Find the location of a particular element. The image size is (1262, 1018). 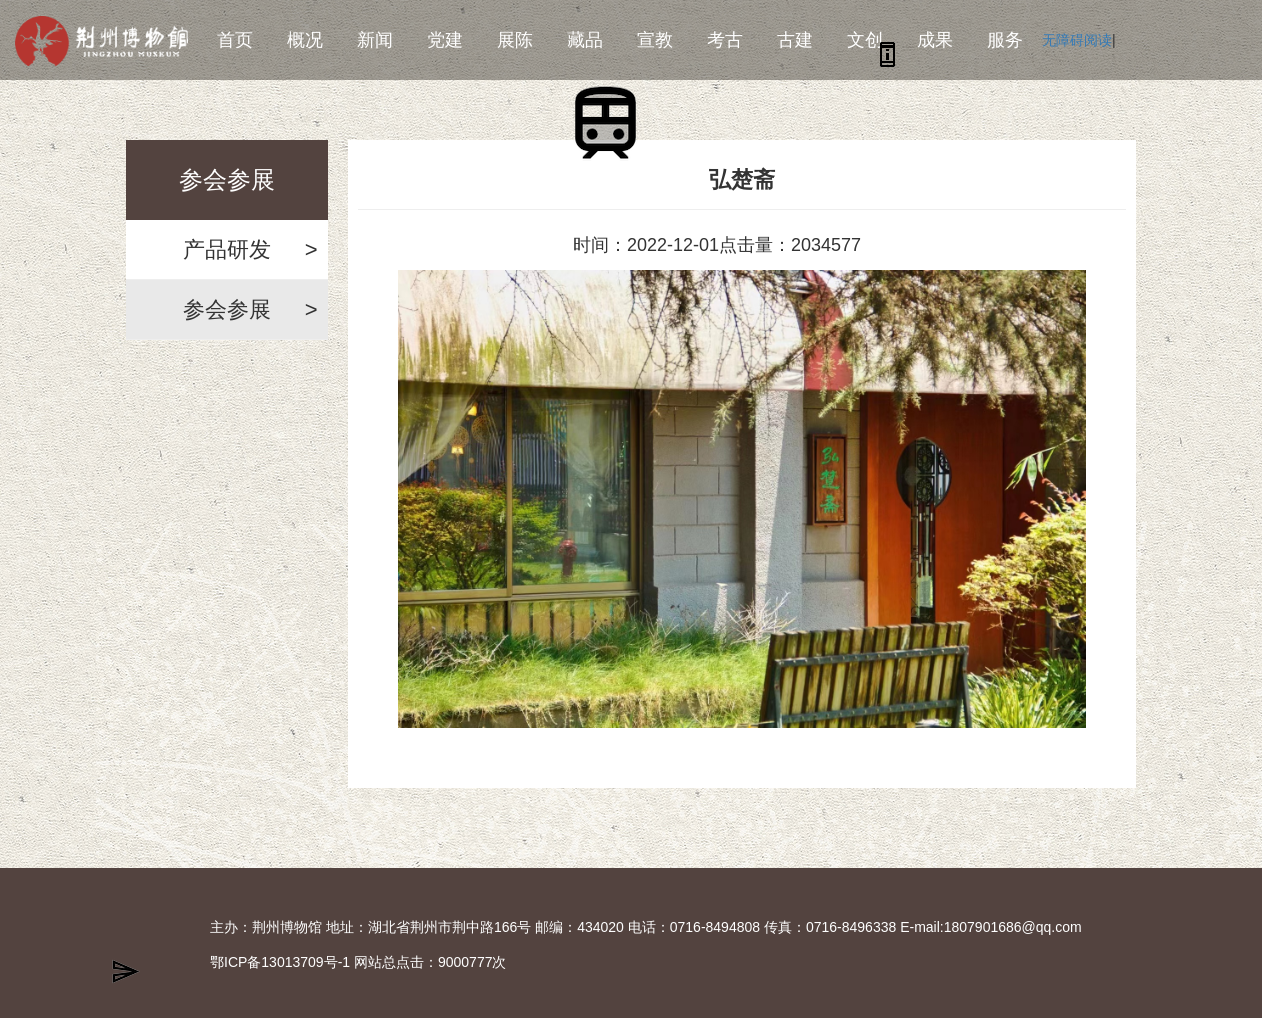

view device information is located at coordinates (887, 54).